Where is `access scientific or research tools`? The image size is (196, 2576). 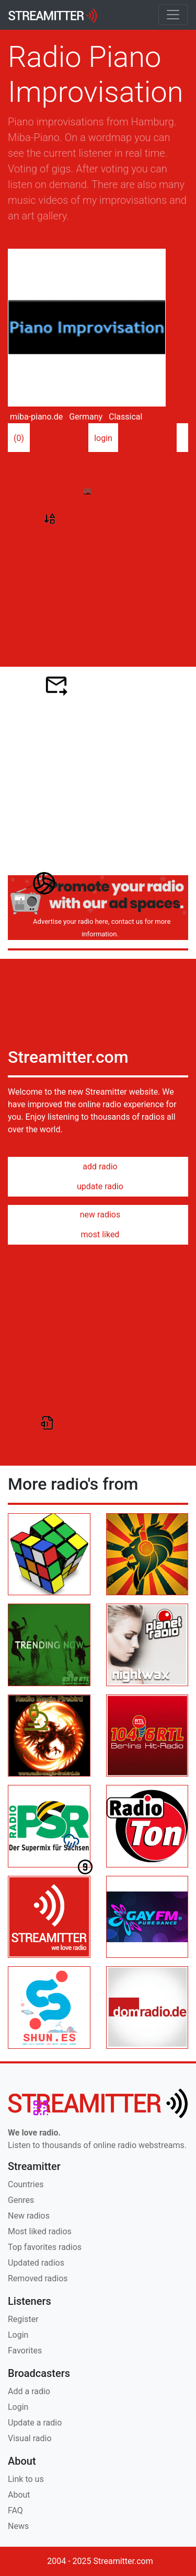 access scientific or research tools is located at coordinates (36, 1717).